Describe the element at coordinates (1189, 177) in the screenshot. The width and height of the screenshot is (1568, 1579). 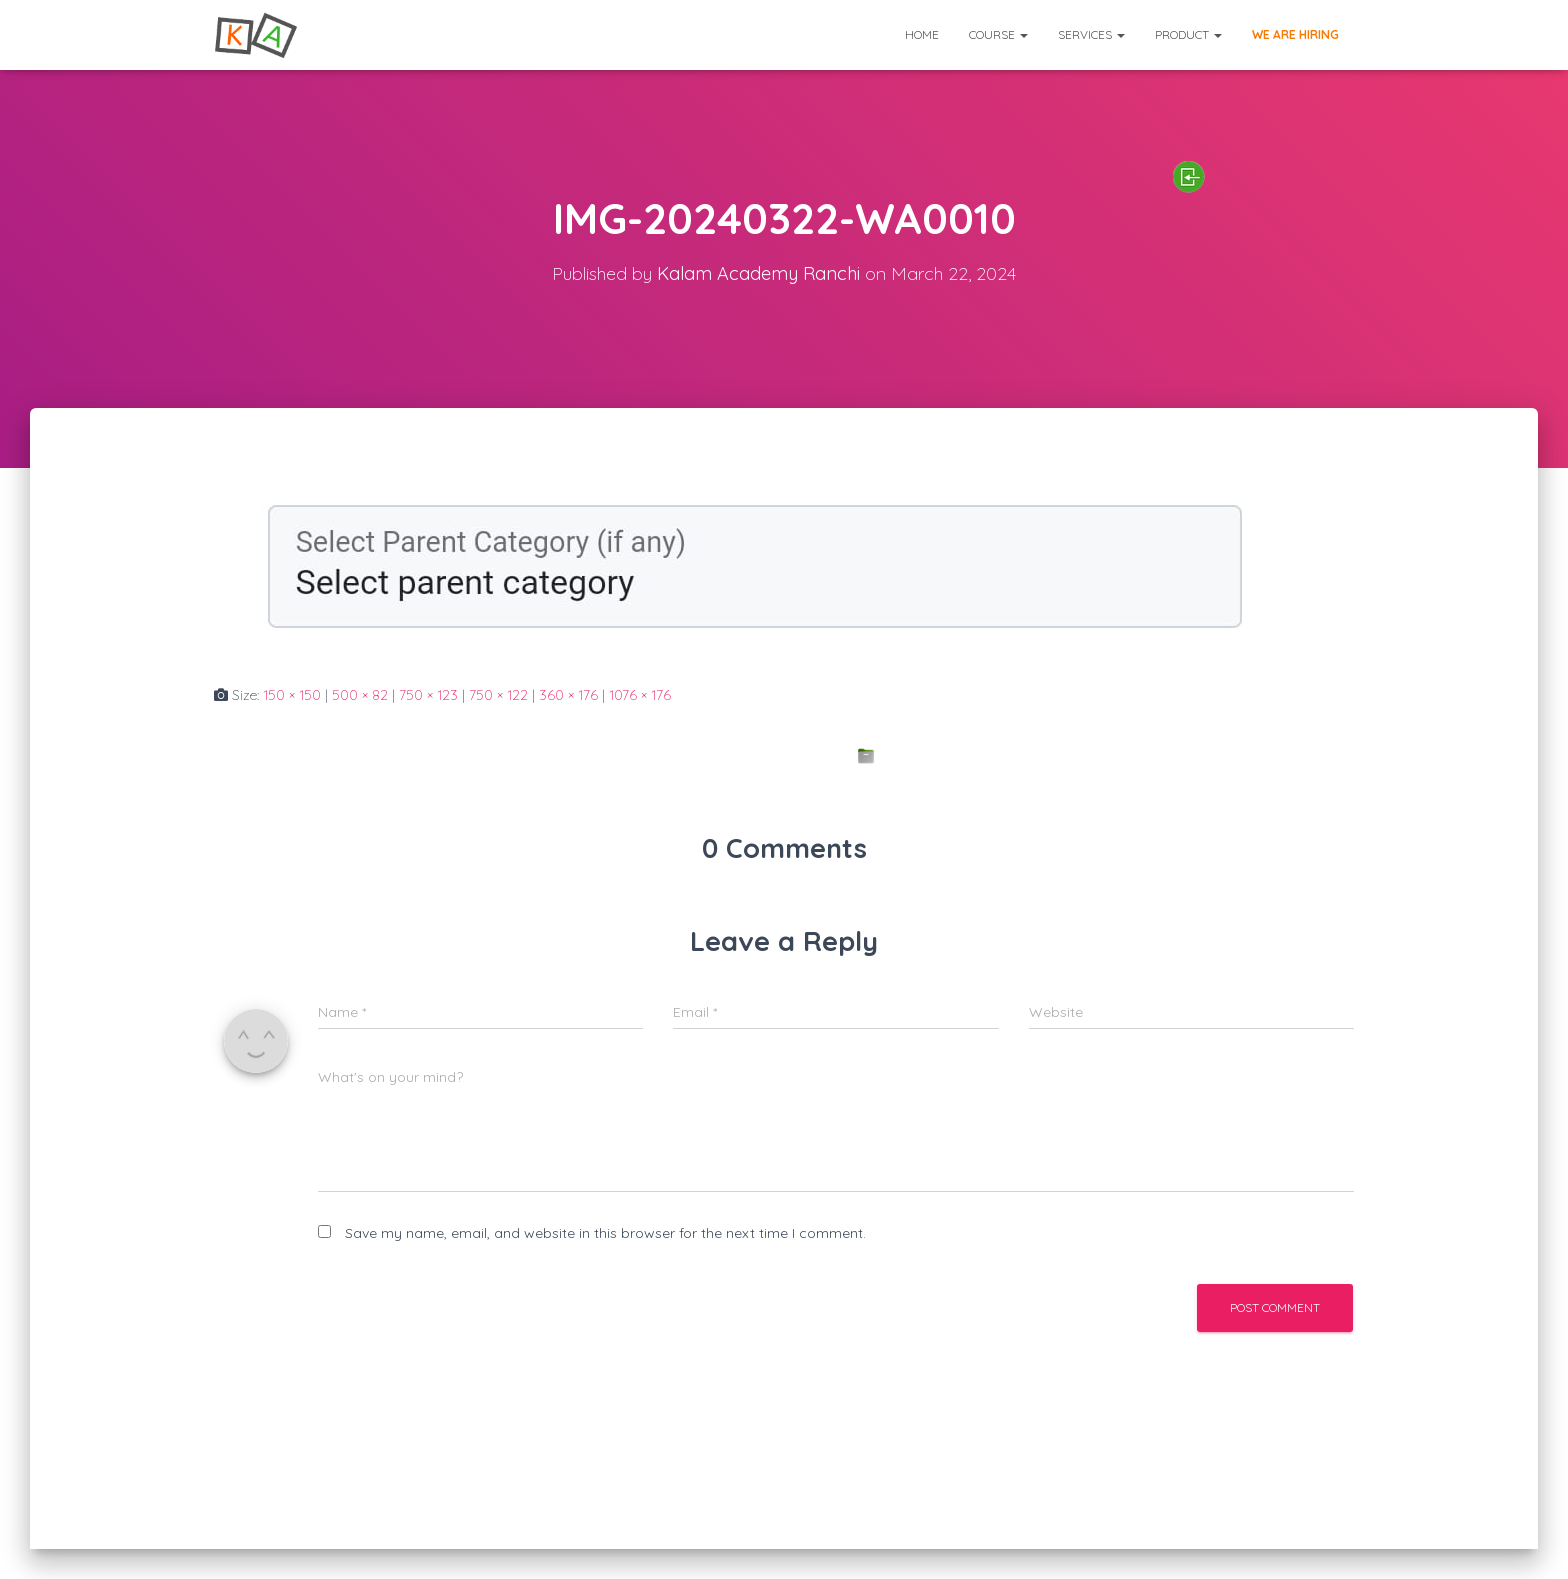
I see `log out of your current session` at that location.